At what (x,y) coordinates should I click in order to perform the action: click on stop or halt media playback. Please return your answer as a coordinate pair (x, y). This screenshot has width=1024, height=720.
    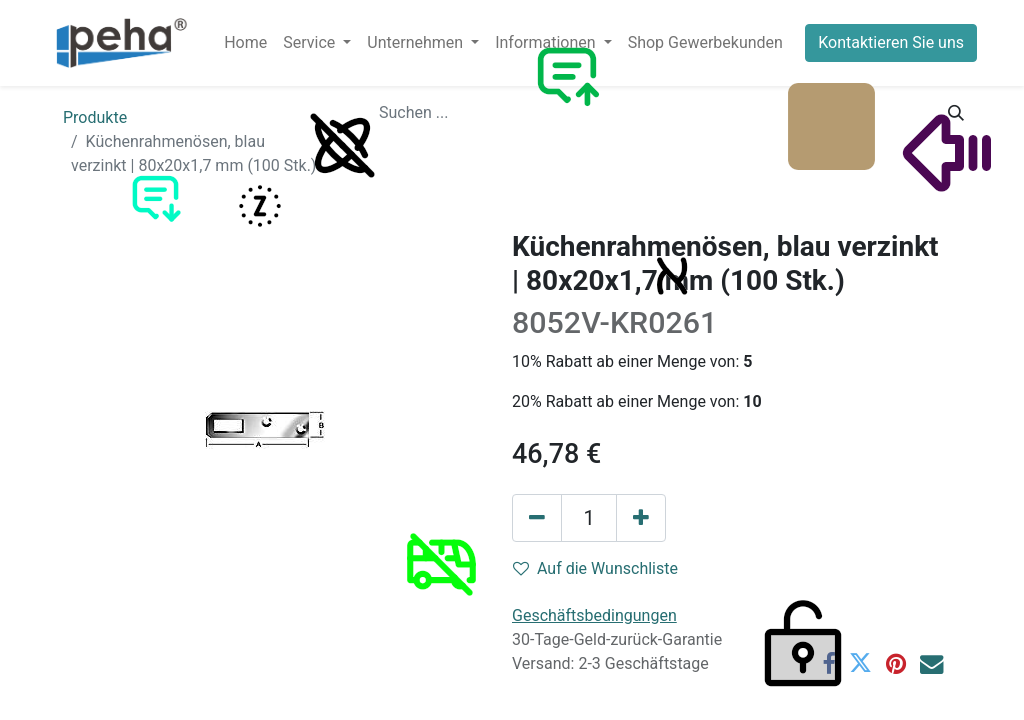
    Looking at the image, I should click on (831, 126).